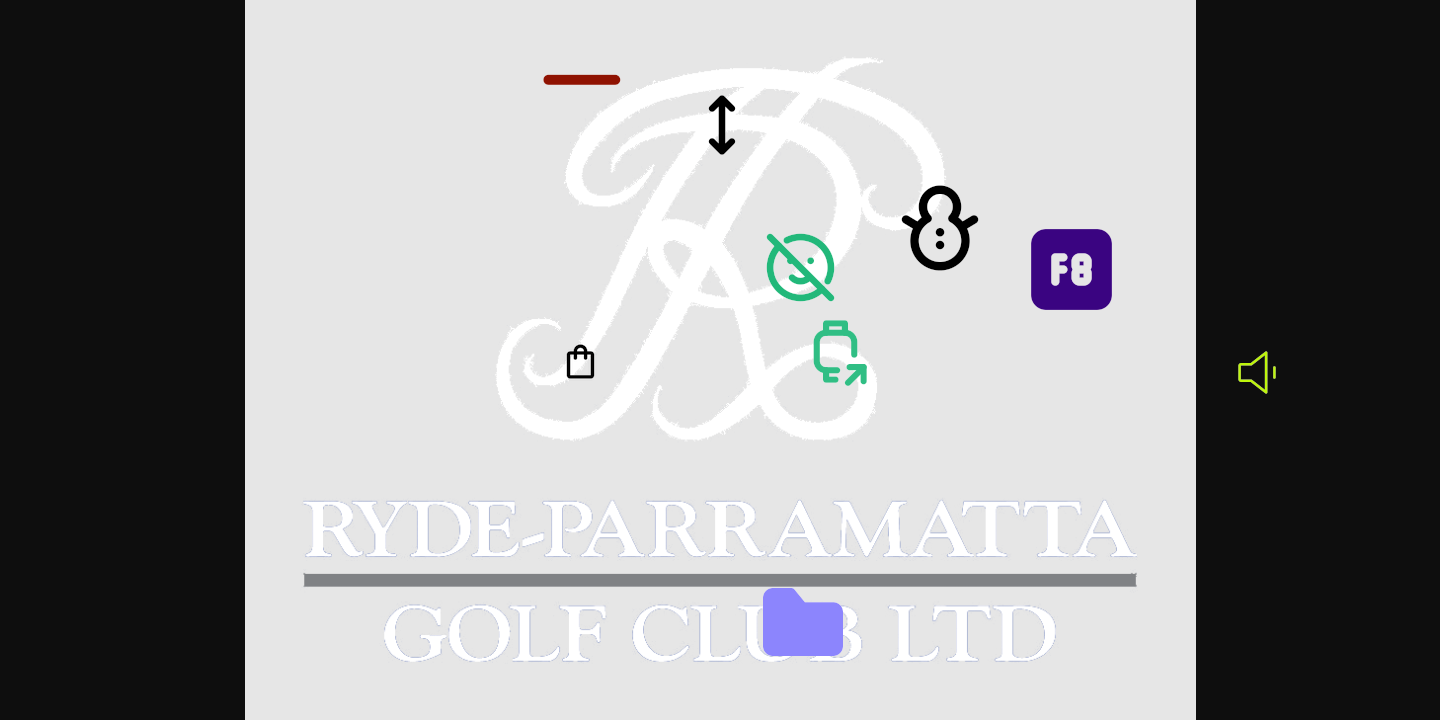 This screenshot has height=720, width=1440. I want to click on adjust volume to low level, so click(1259, 372).